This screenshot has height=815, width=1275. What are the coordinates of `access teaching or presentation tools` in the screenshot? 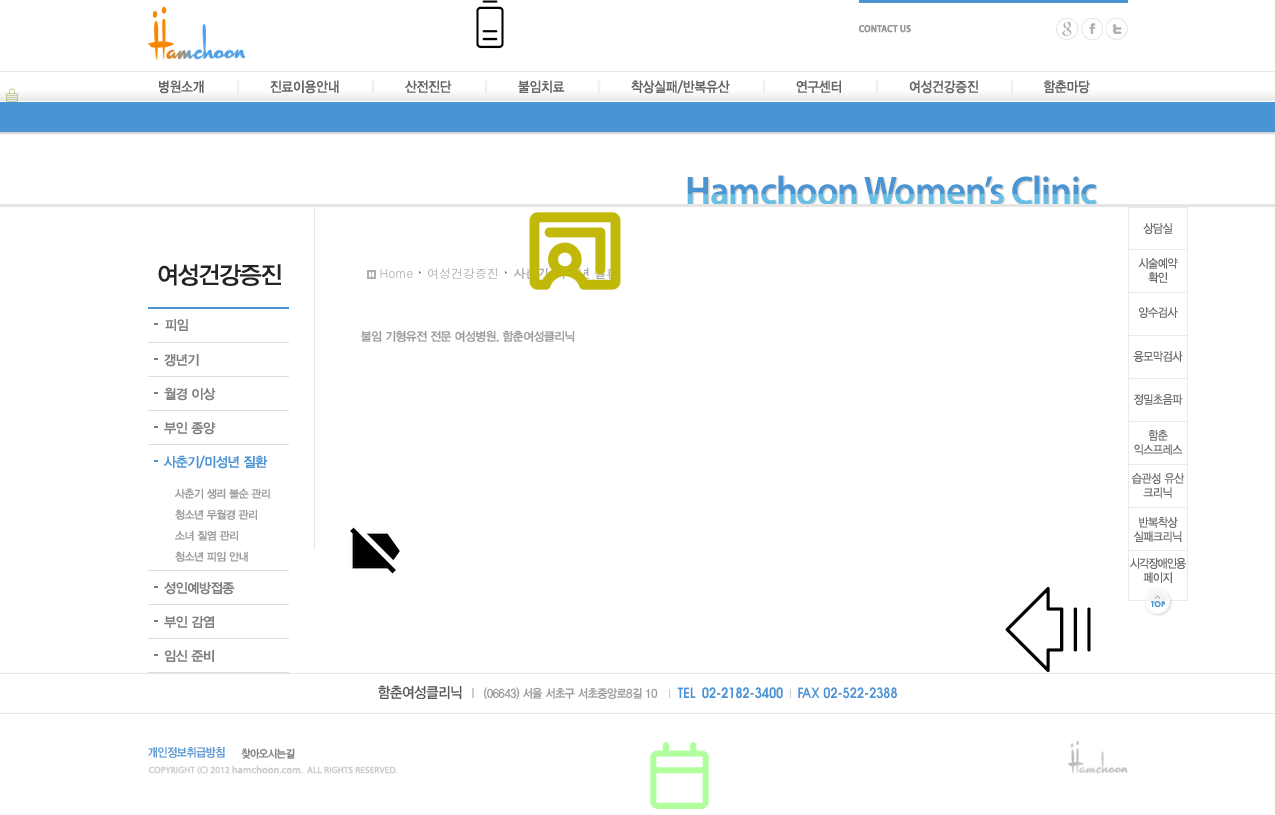 It's located at (575, 251).